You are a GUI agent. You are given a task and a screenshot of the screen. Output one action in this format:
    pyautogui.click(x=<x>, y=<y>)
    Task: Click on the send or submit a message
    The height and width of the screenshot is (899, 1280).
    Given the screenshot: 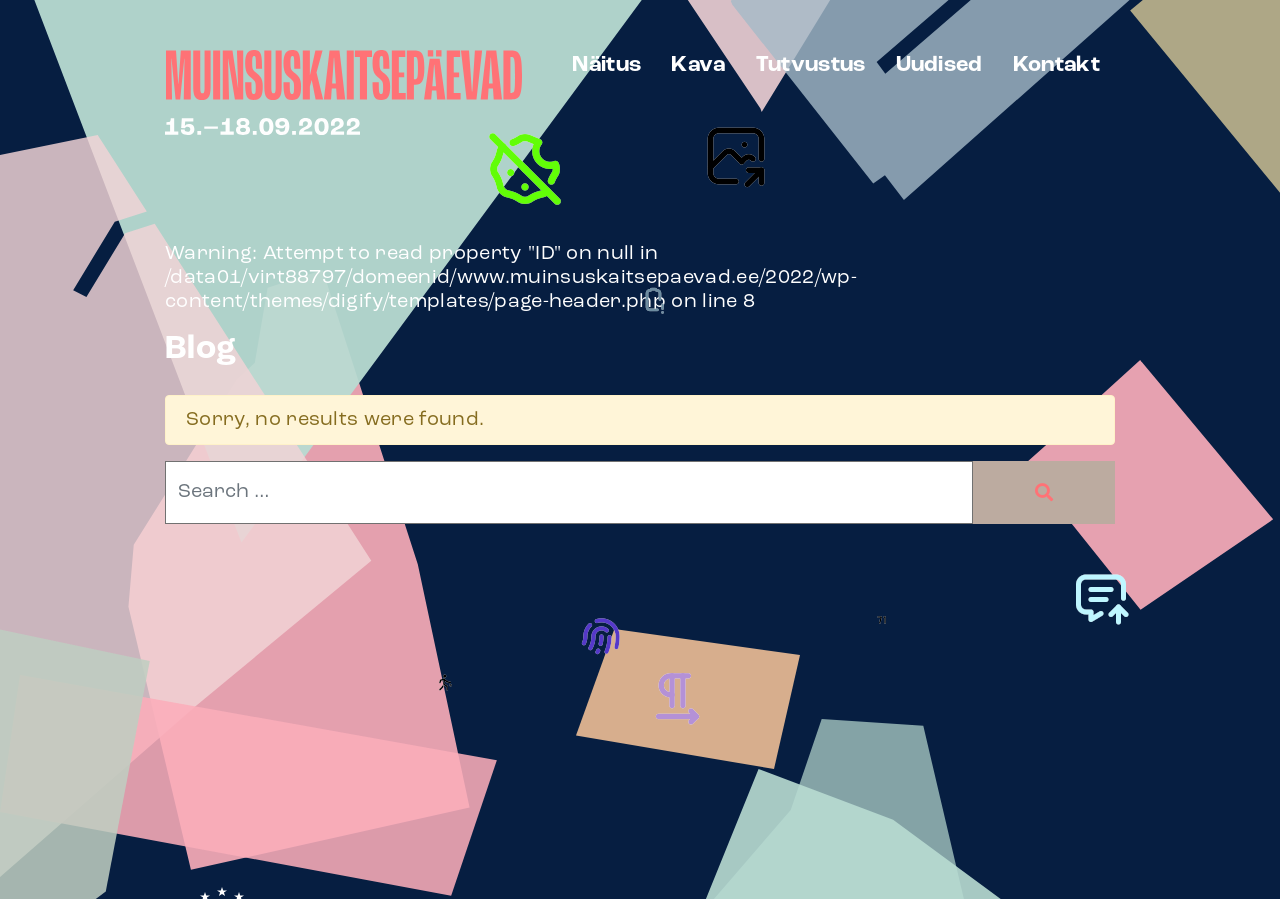 What is the action you would take?
    pyautogui.click(x=1101, y=597)
    